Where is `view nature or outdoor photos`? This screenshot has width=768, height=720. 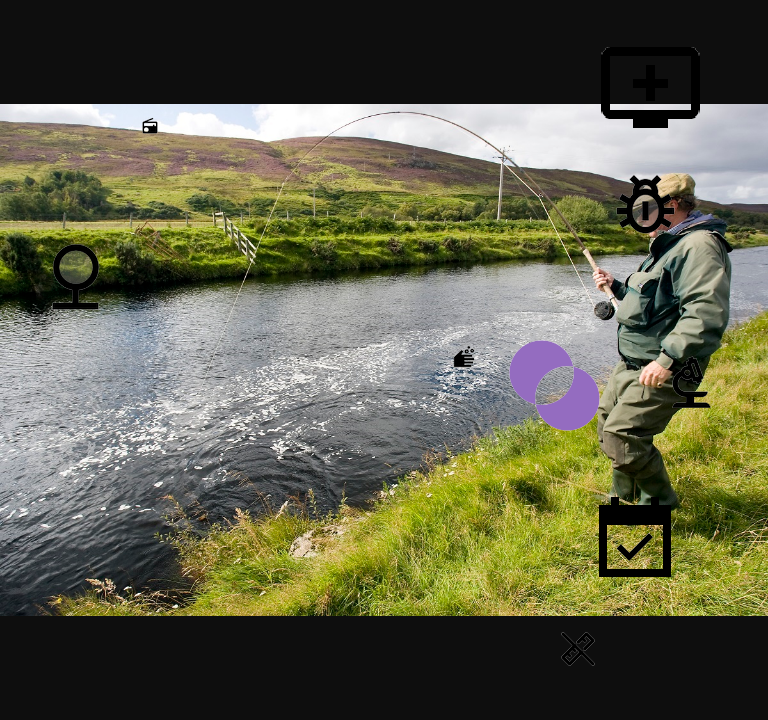
view nature or outdoor photos is located at coordinates (75, 276).